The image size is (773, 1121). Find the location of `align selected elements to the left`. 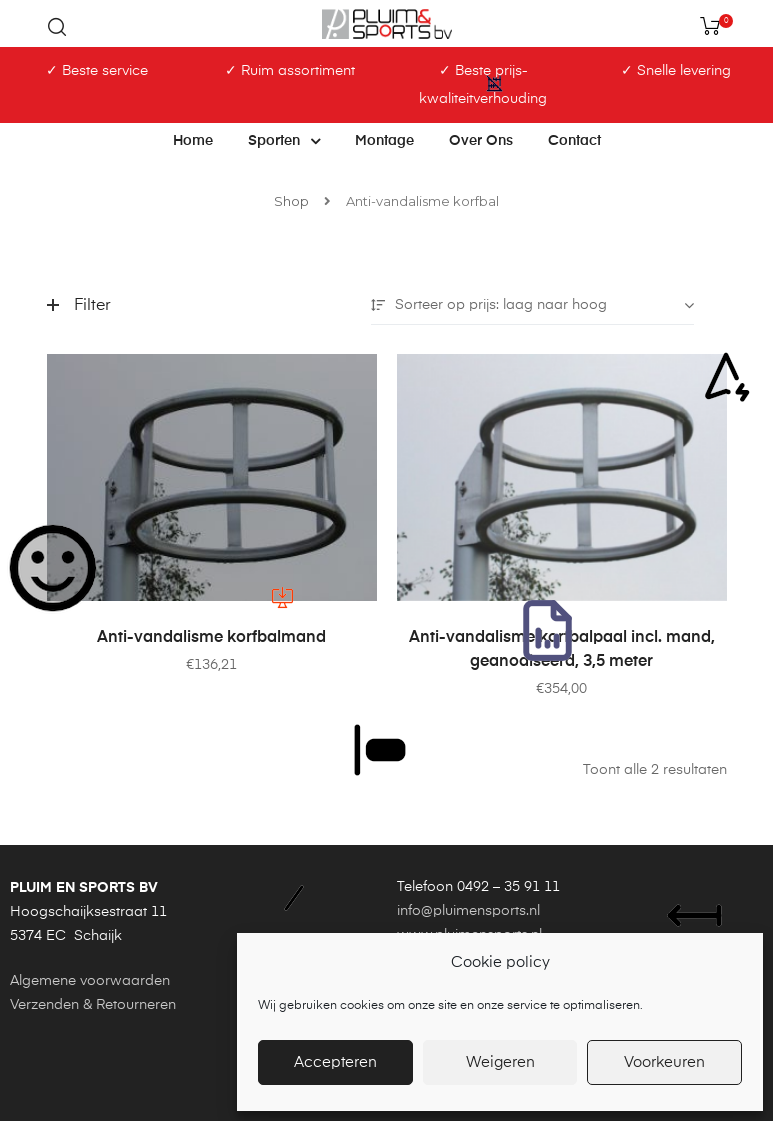

align selected elements to the left is located at coordinates (380, 750).